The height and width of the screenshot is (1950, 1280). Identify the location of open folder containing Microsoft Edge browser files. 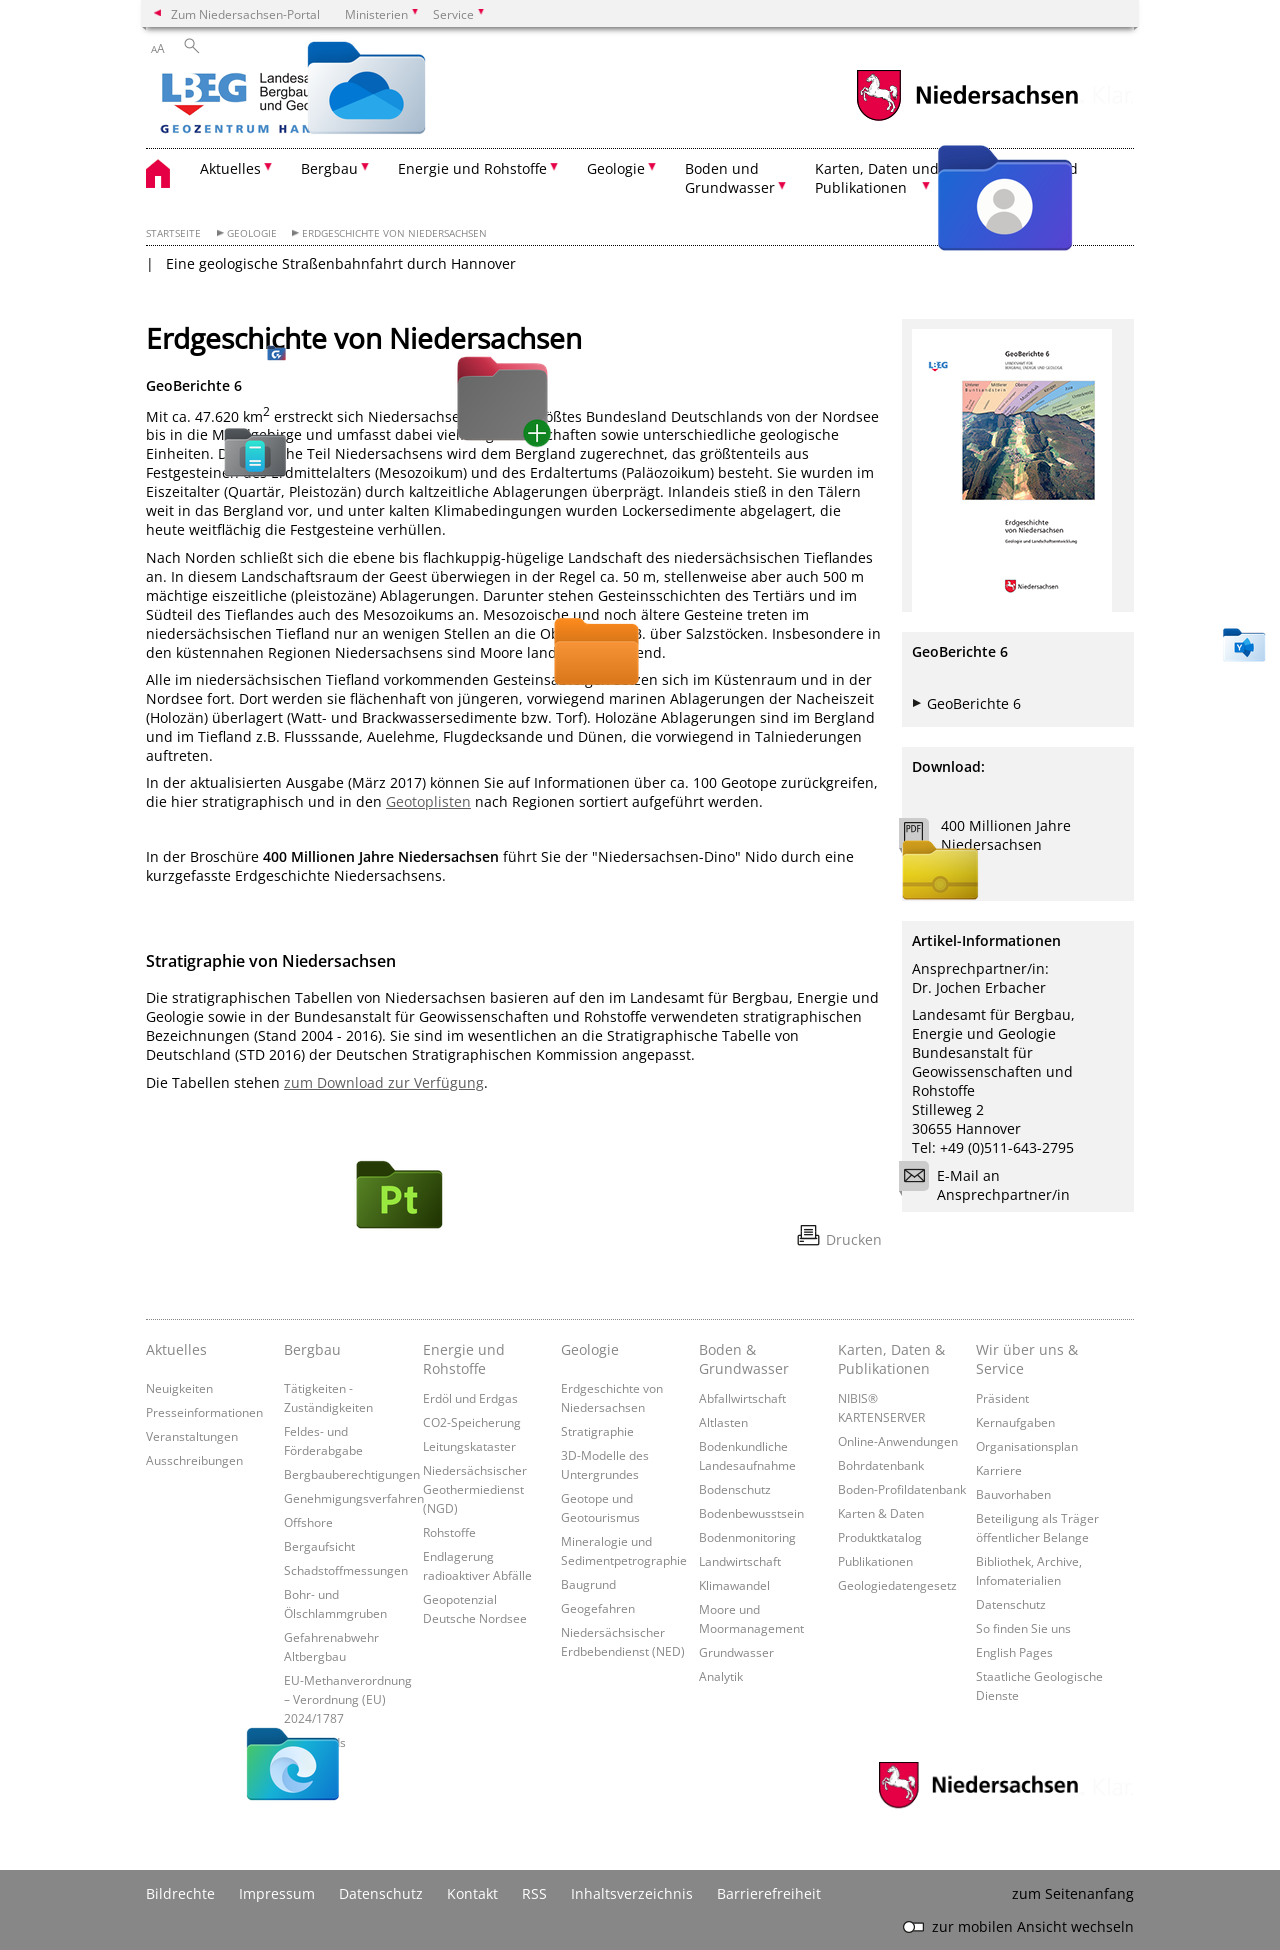
(292, 1766).